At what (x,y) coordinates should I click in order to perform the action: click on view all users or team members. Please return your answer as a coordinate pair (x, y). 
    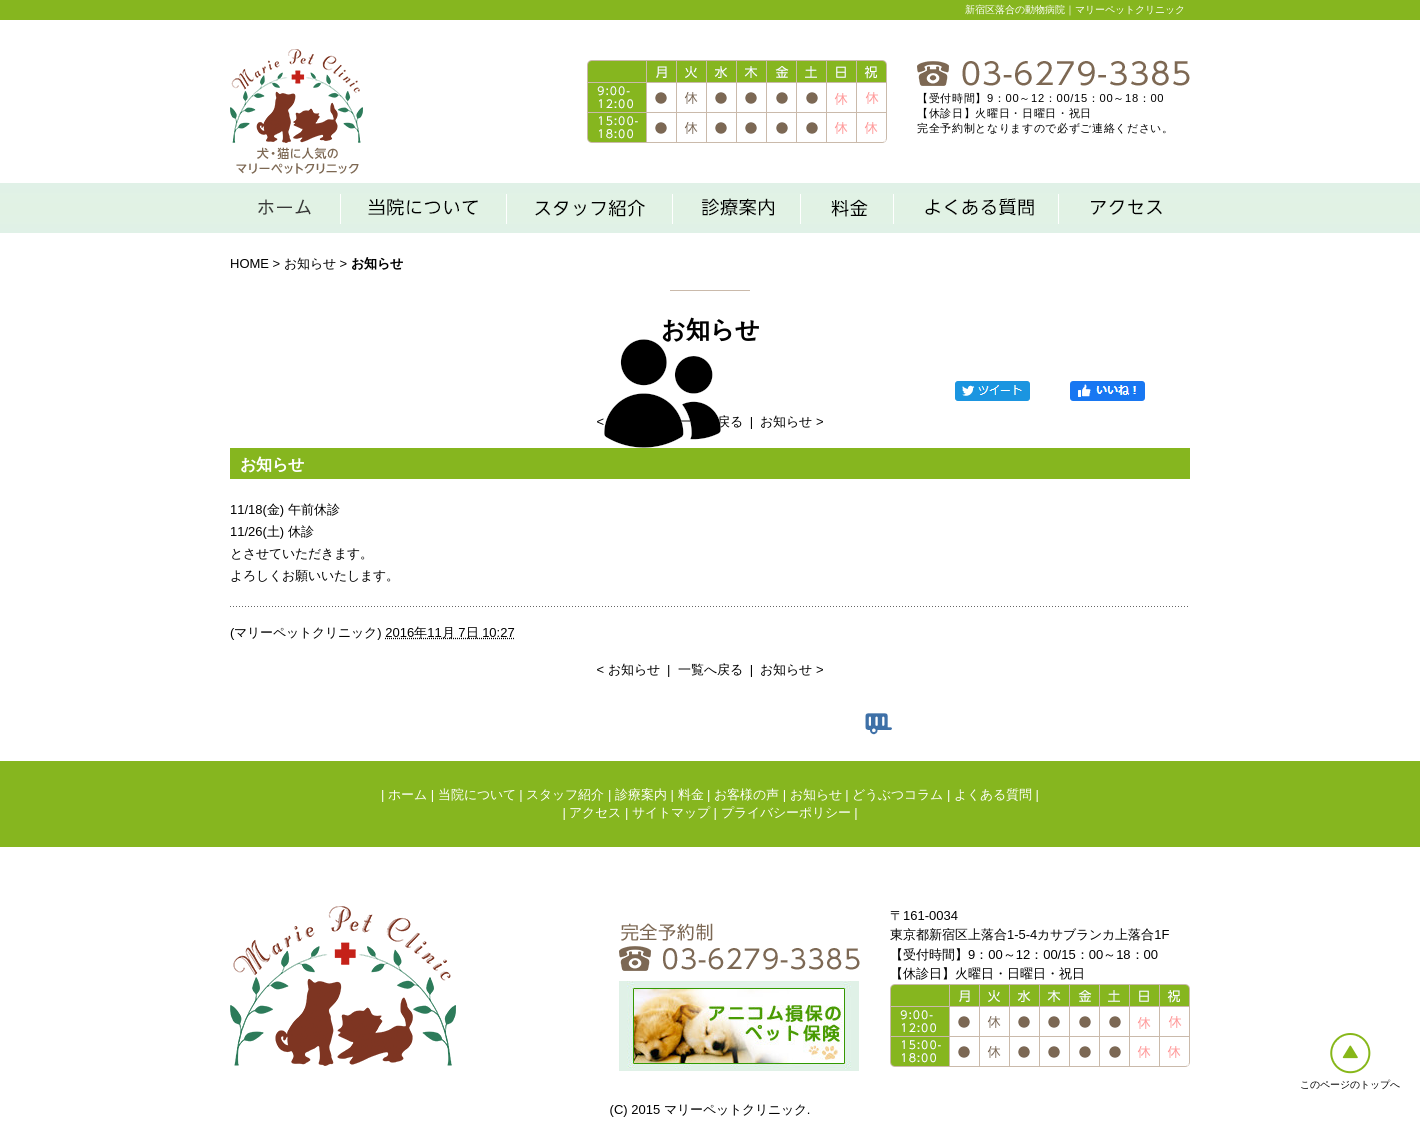
    Looking at the image, I should click on (662, 393).